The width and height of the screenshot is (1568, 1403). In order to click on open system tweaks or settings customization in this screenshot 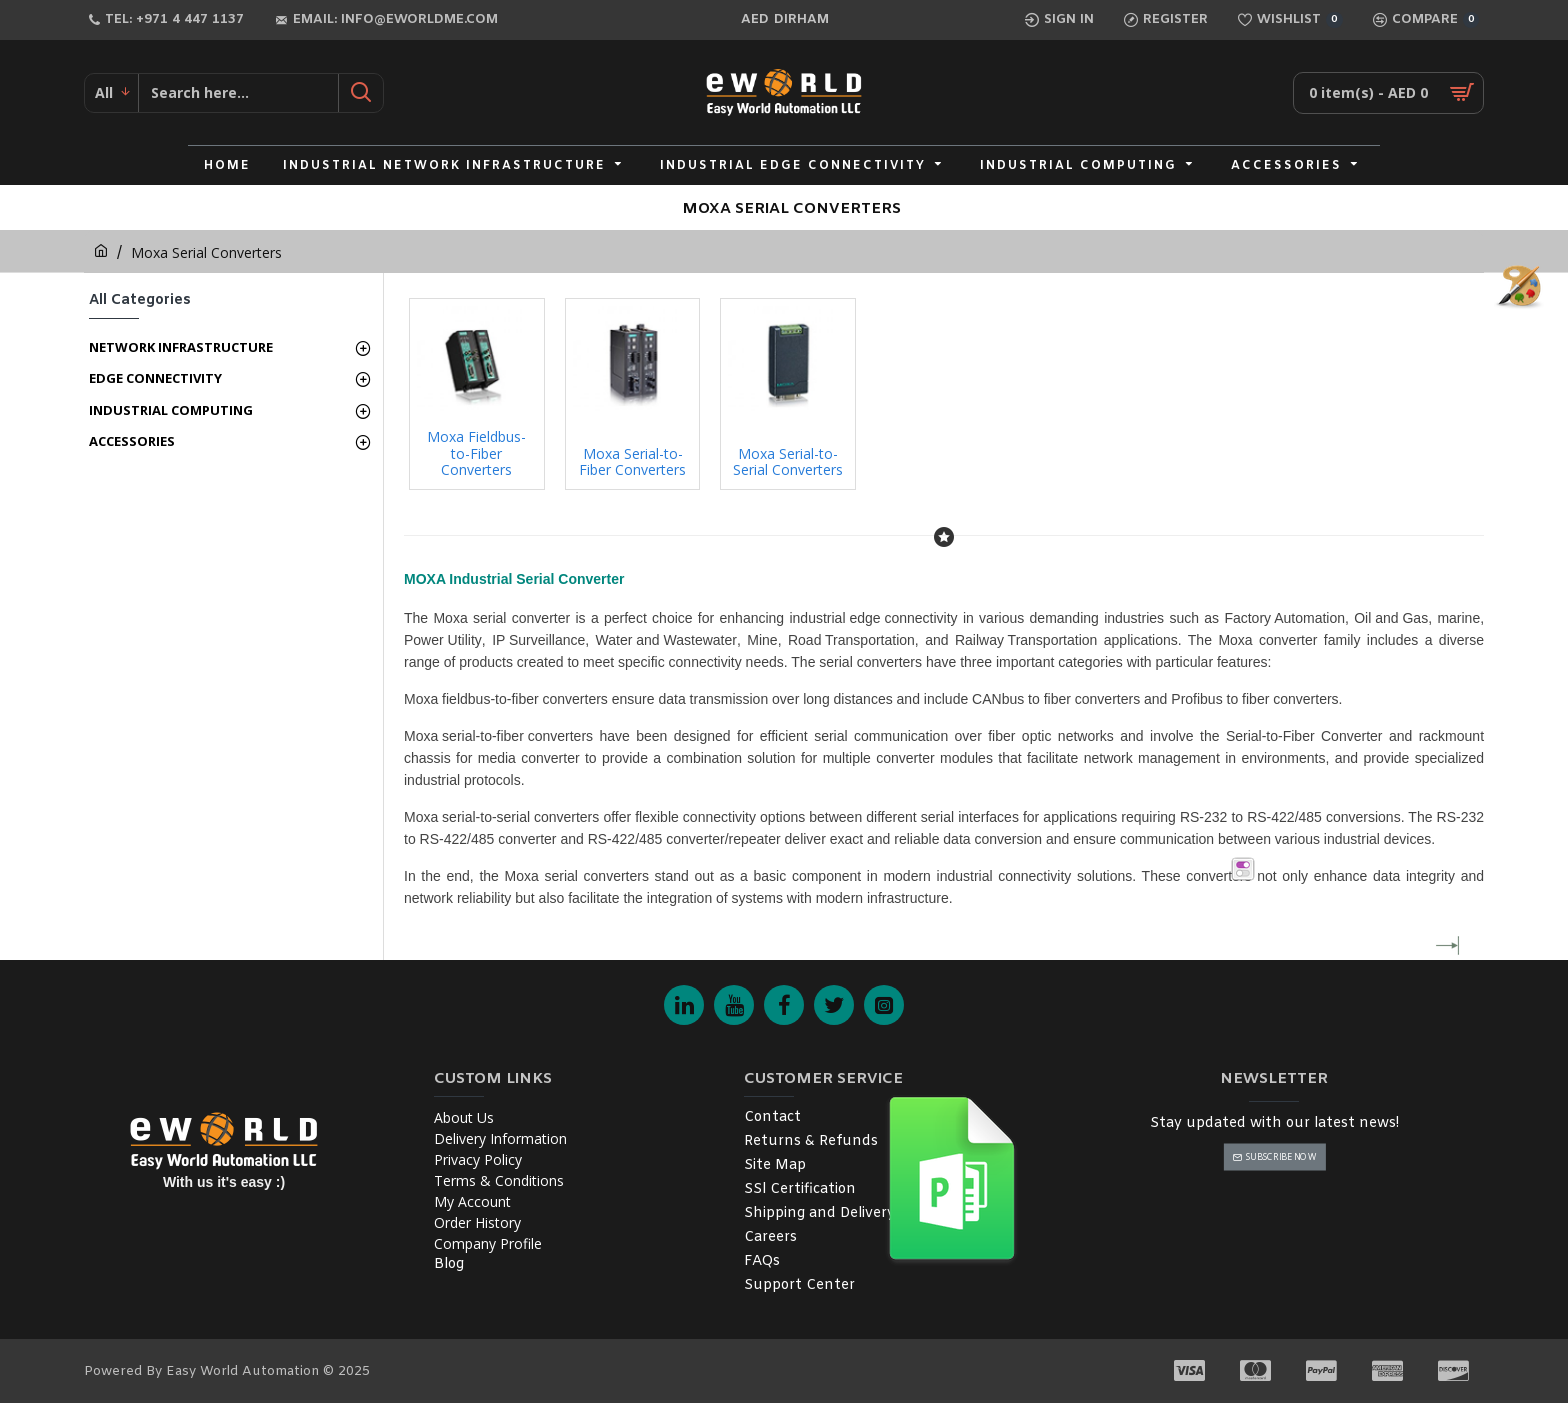, I will do `click(1243, 869)`.